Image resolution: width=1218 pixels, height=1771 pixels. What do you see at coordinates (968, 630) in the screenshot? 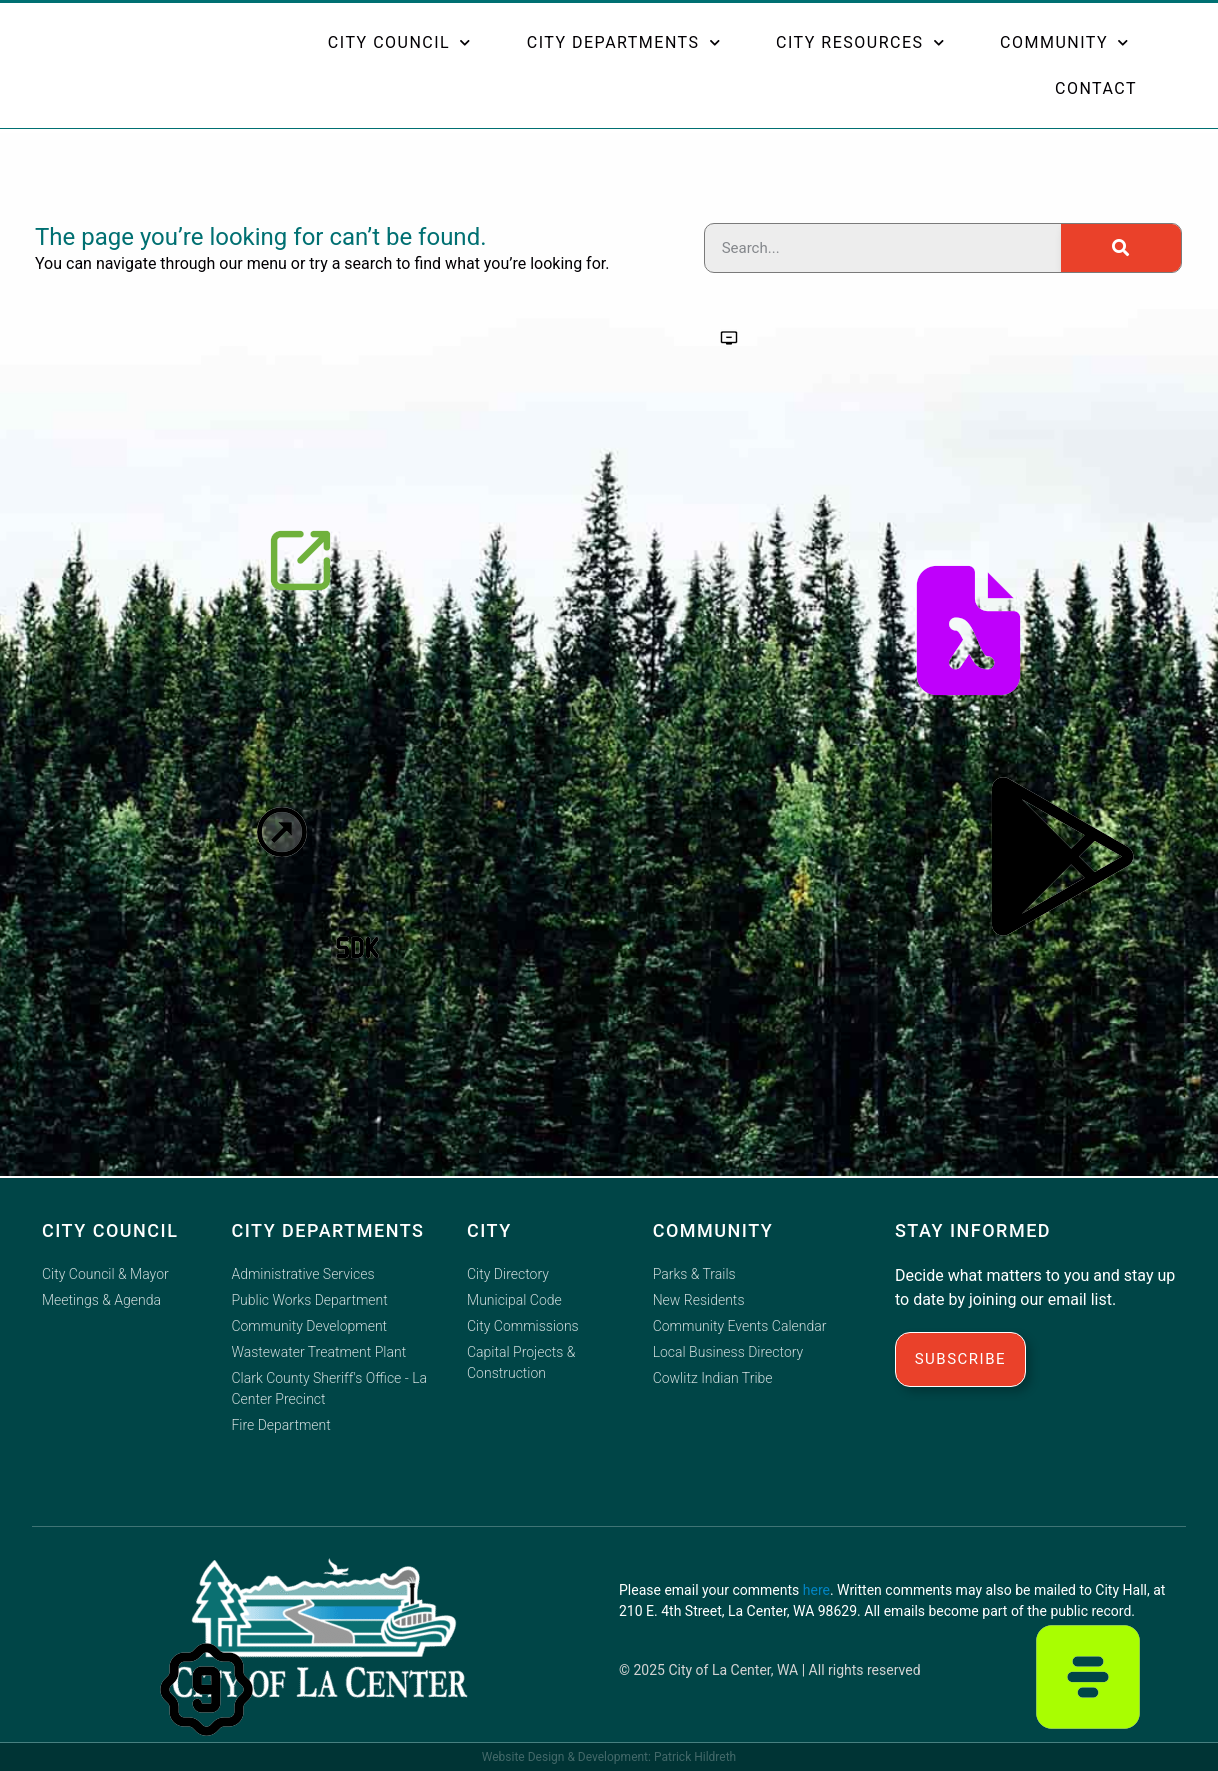
I see `open a lambda function file` at bounding box center [968, 630].